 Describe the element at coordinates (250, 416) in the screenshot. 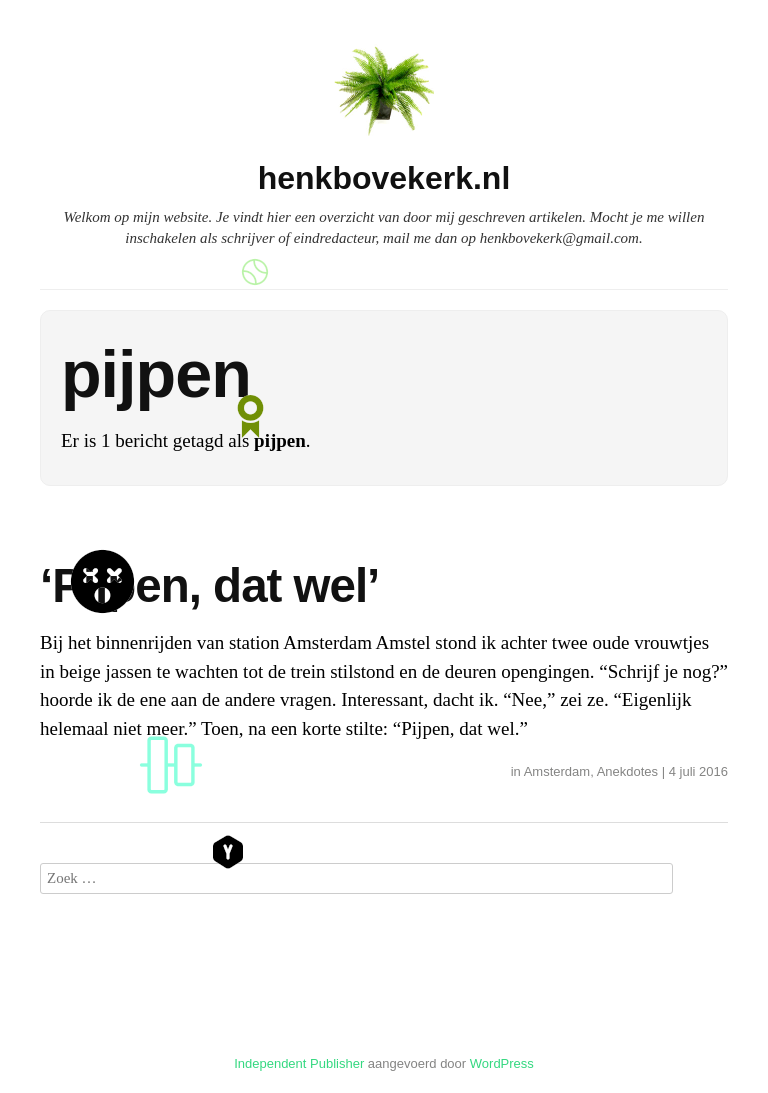

I see `view achievements or awards` at that location.